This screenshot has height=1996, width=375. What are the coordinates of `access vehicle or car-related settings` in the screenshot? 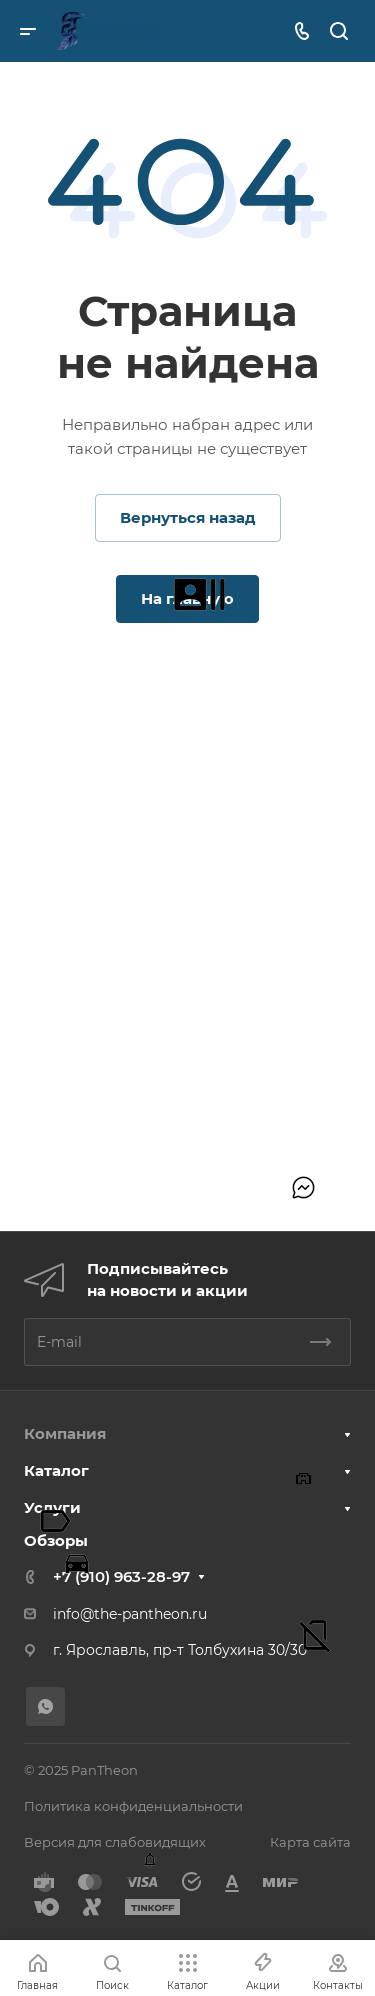 It's located at (77, 1564).